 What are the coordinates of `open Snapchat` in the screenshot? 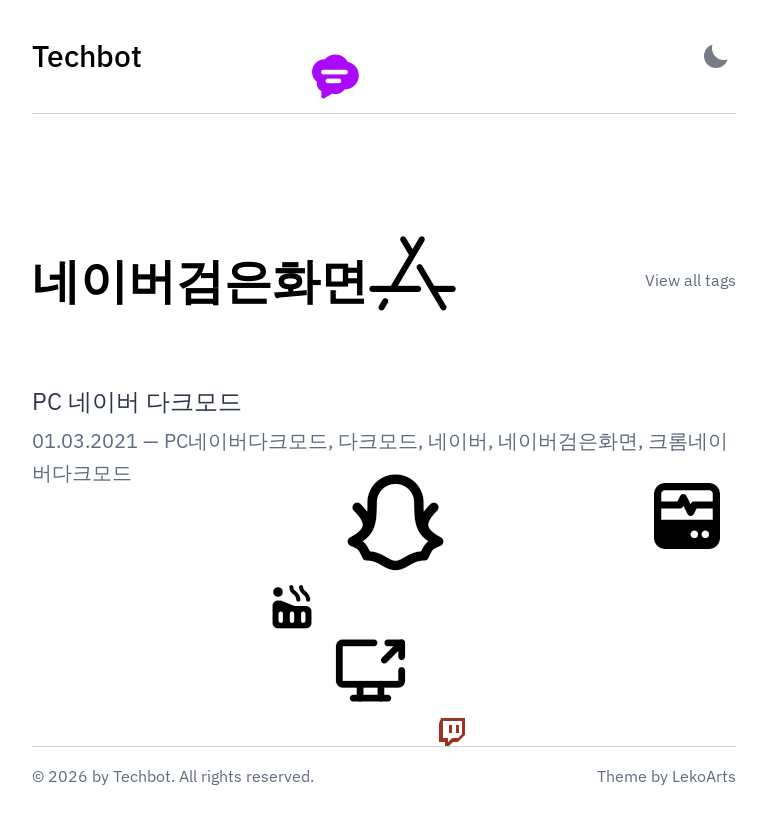 It's located at (395, 522).